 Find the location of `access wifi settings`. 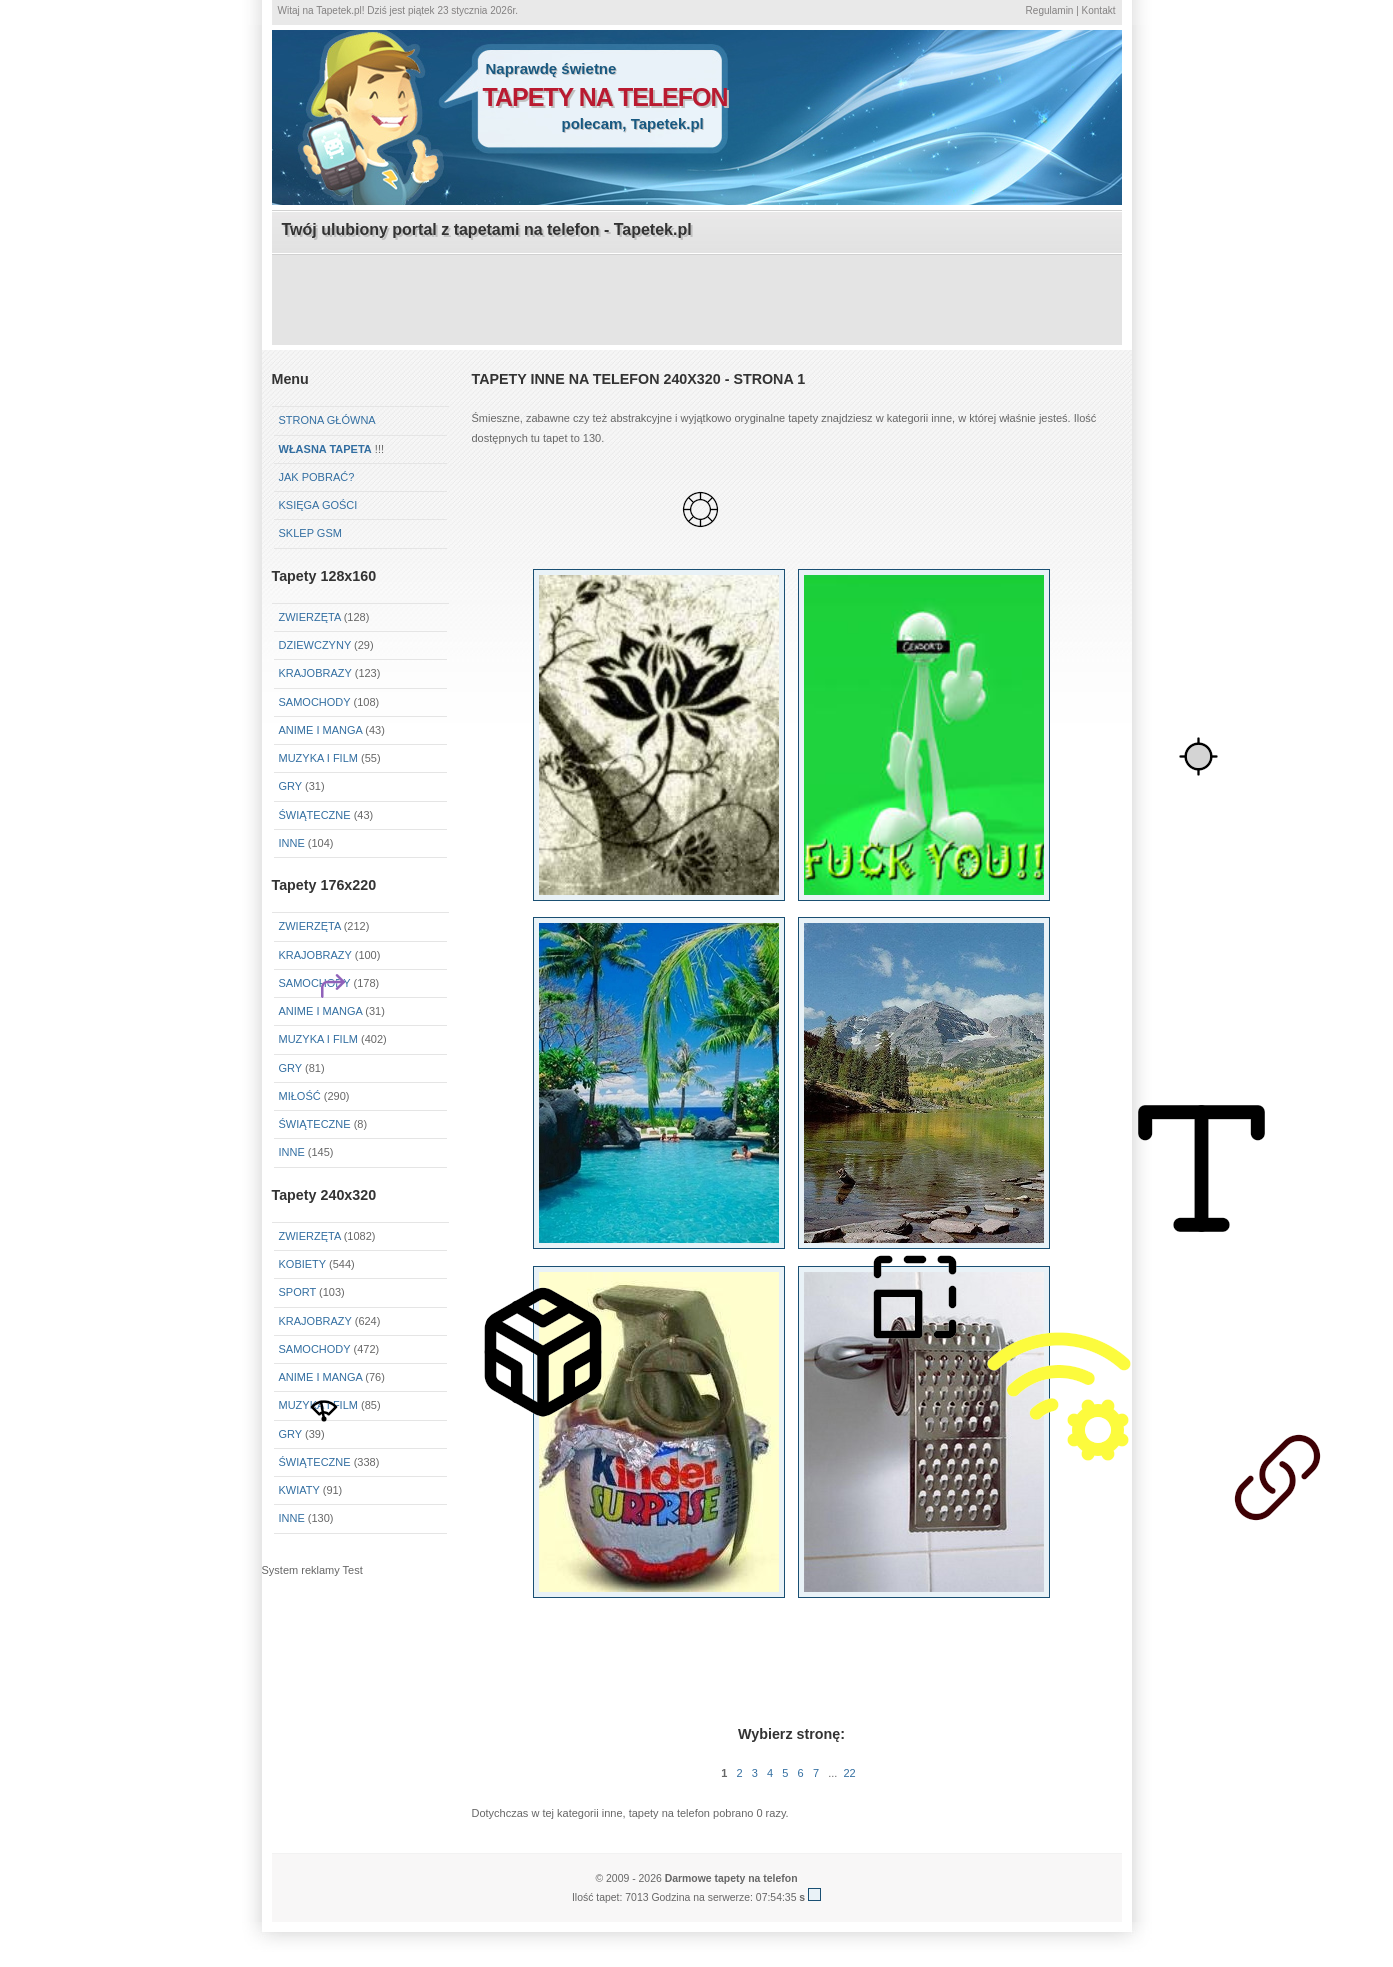

access wifi settings is located at coordinates (1059, 1391).